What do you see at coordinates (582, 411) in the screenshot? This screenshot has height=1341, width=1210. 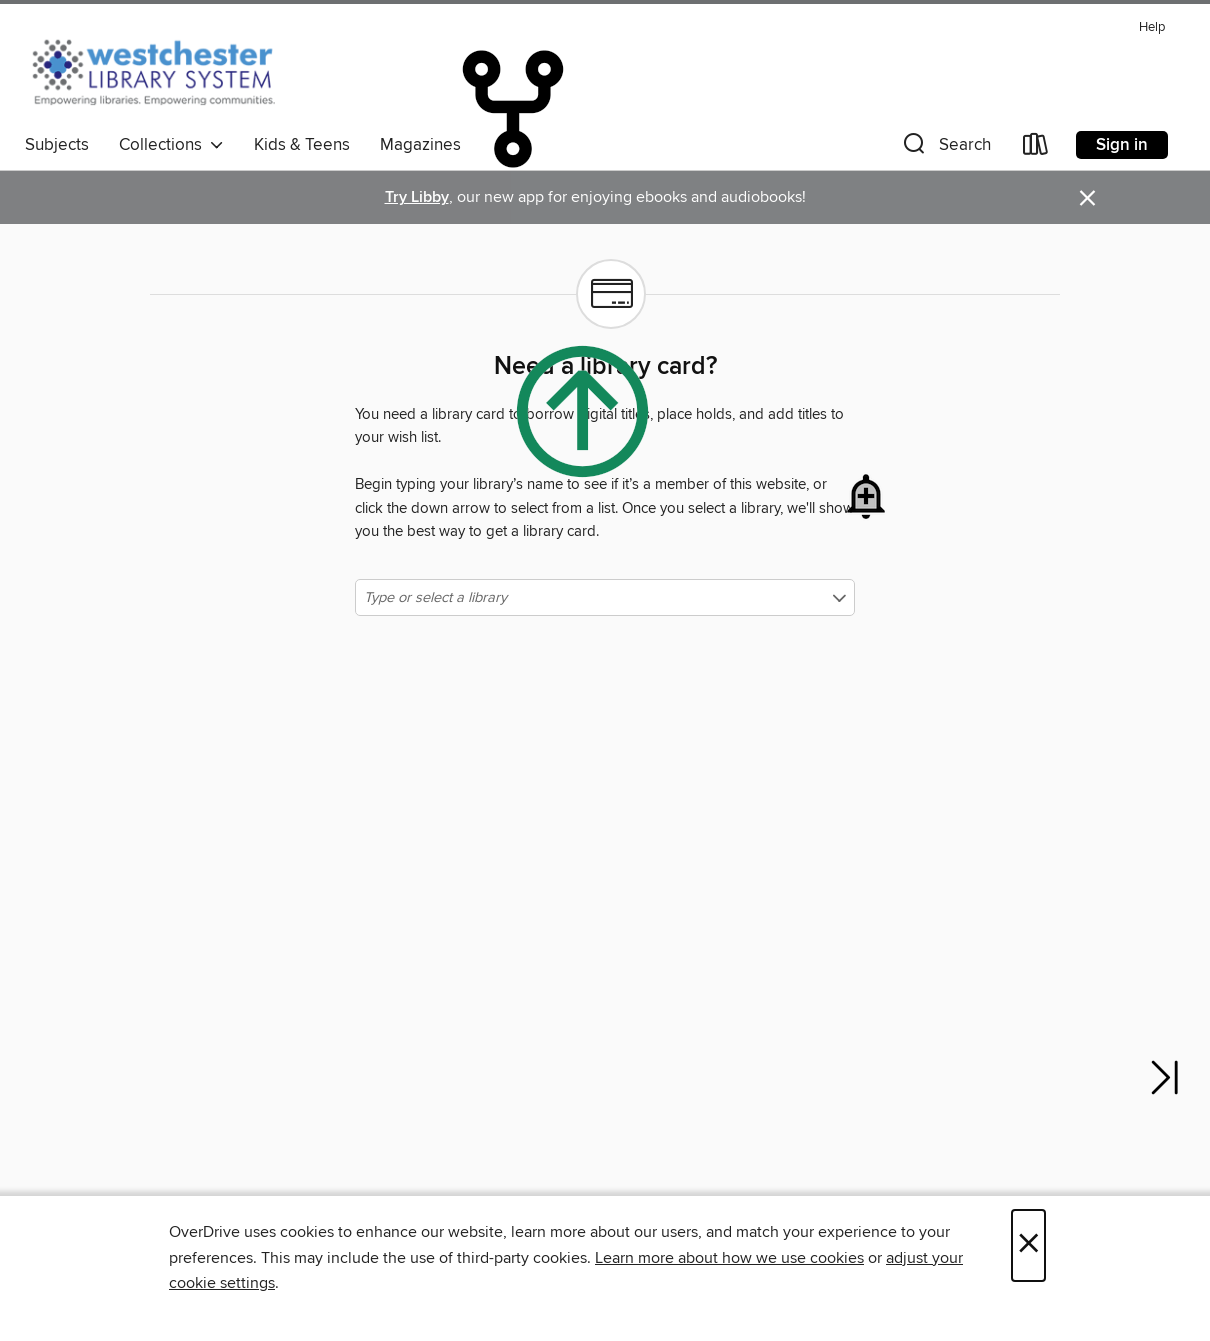 I see `scroll to top of page` at bounding box center [582, 411].